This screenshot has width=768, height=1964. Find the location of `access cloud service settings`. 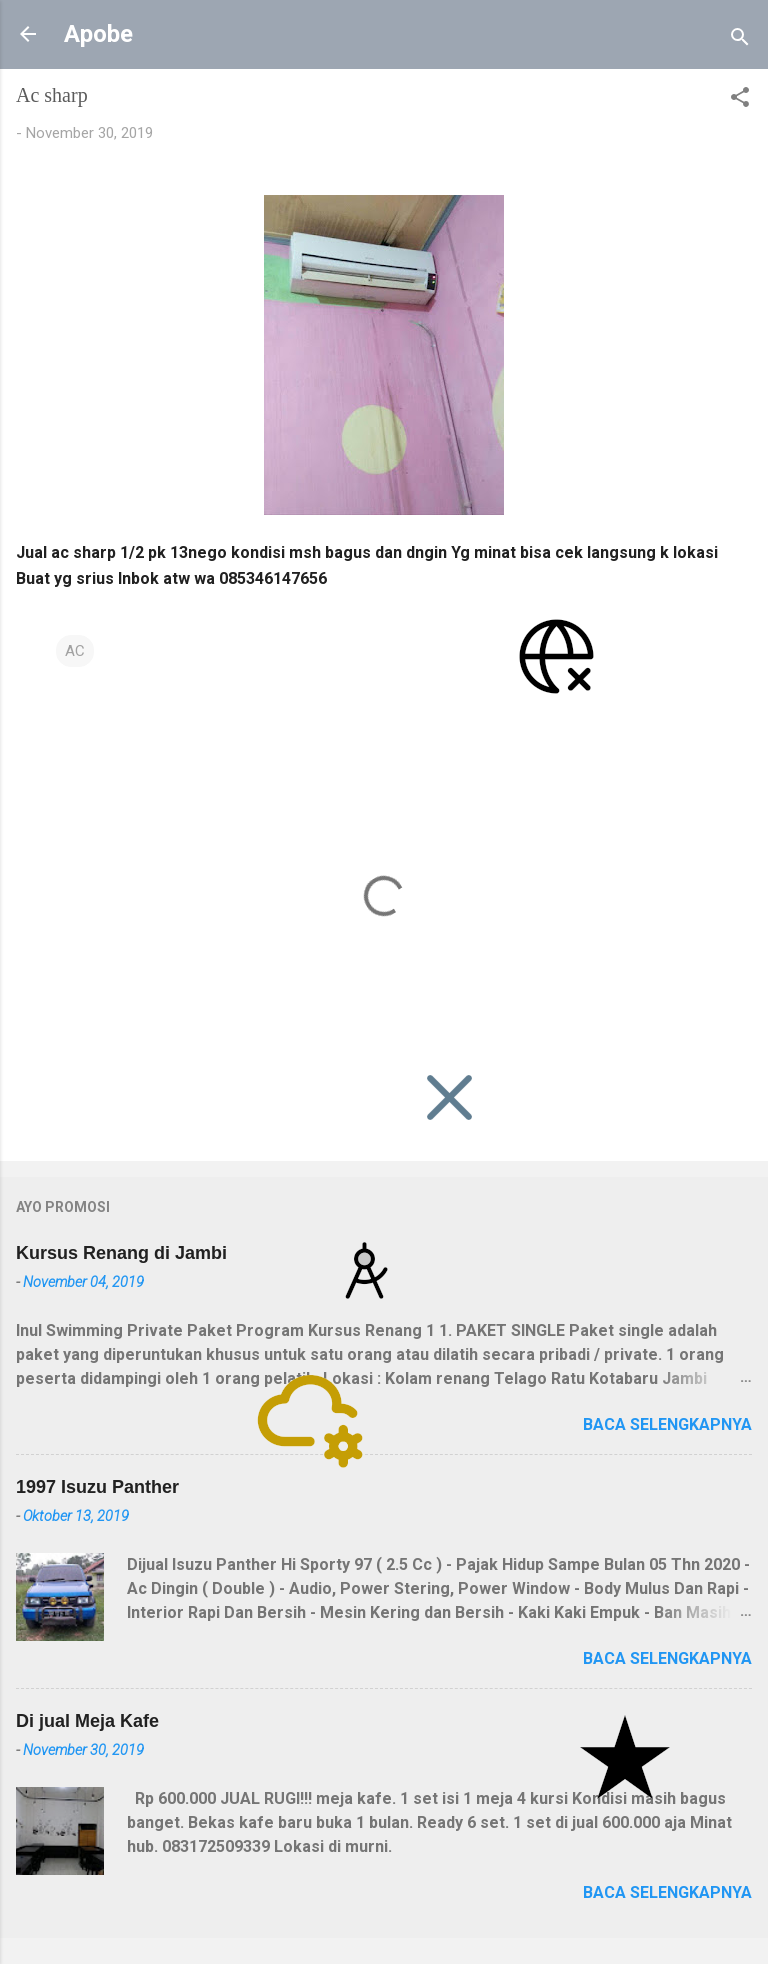

access cloud service settings is located at coordinates (310, 1413).